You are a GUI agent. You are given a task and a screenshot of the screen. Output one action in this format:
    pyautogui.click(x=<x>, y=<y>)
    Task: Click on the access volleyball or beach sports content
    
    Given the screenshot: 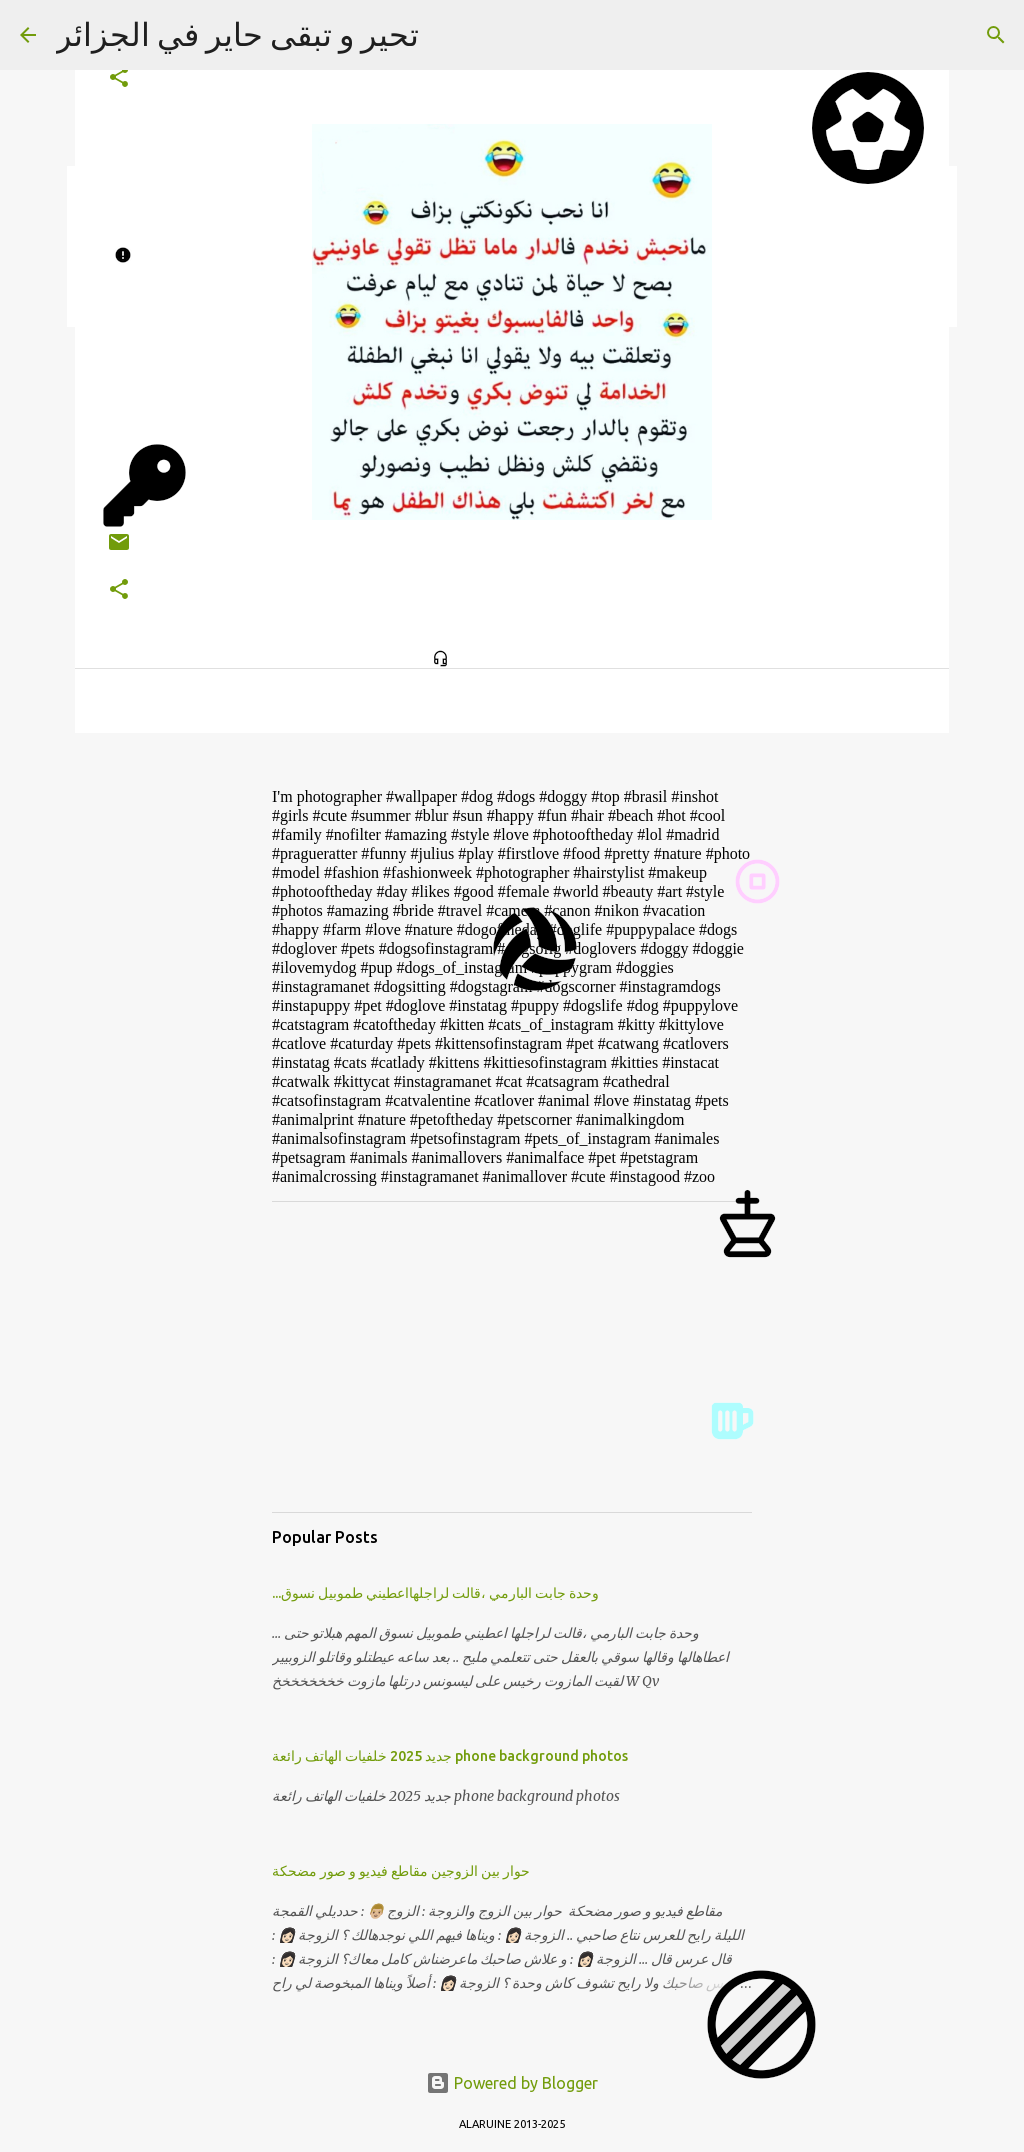 What is the action you would take?
    pyautogui.click(x=535, y=949)
    